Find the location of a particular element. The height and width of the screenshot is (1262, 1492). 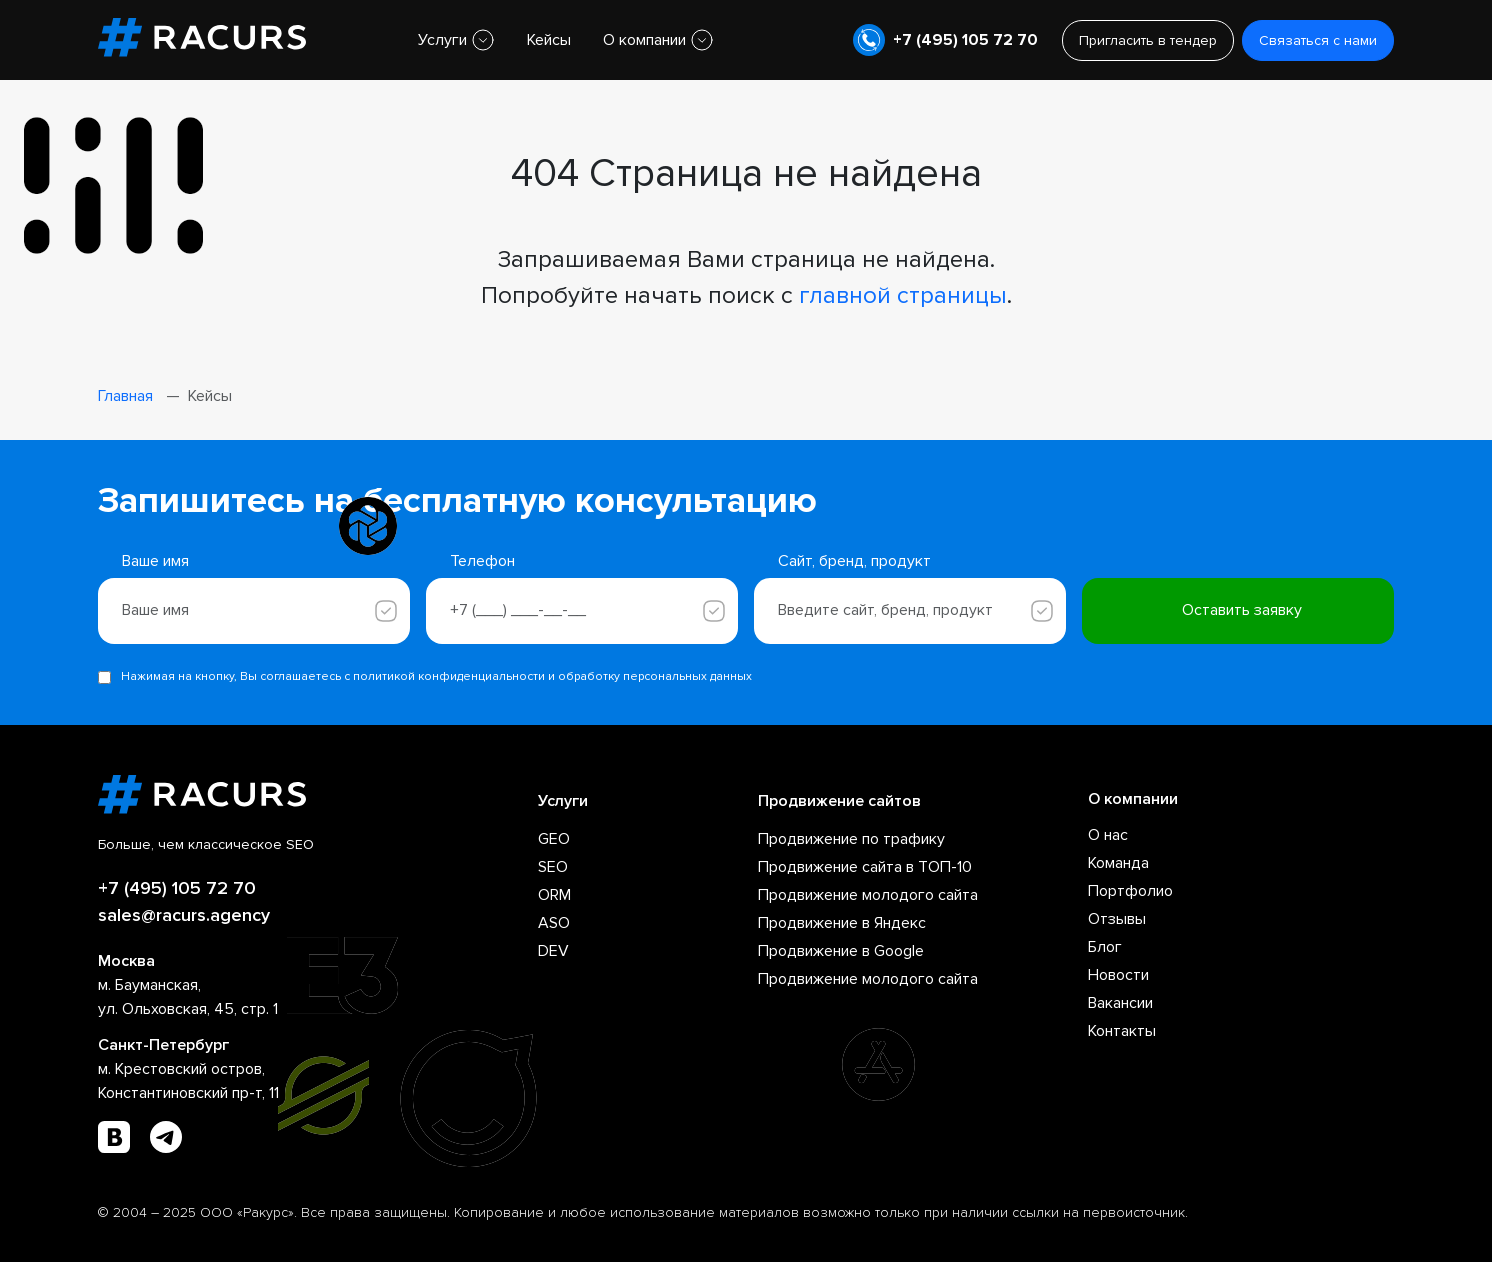

scrollreveal javascript library logo is located at coordinates (113, 185).